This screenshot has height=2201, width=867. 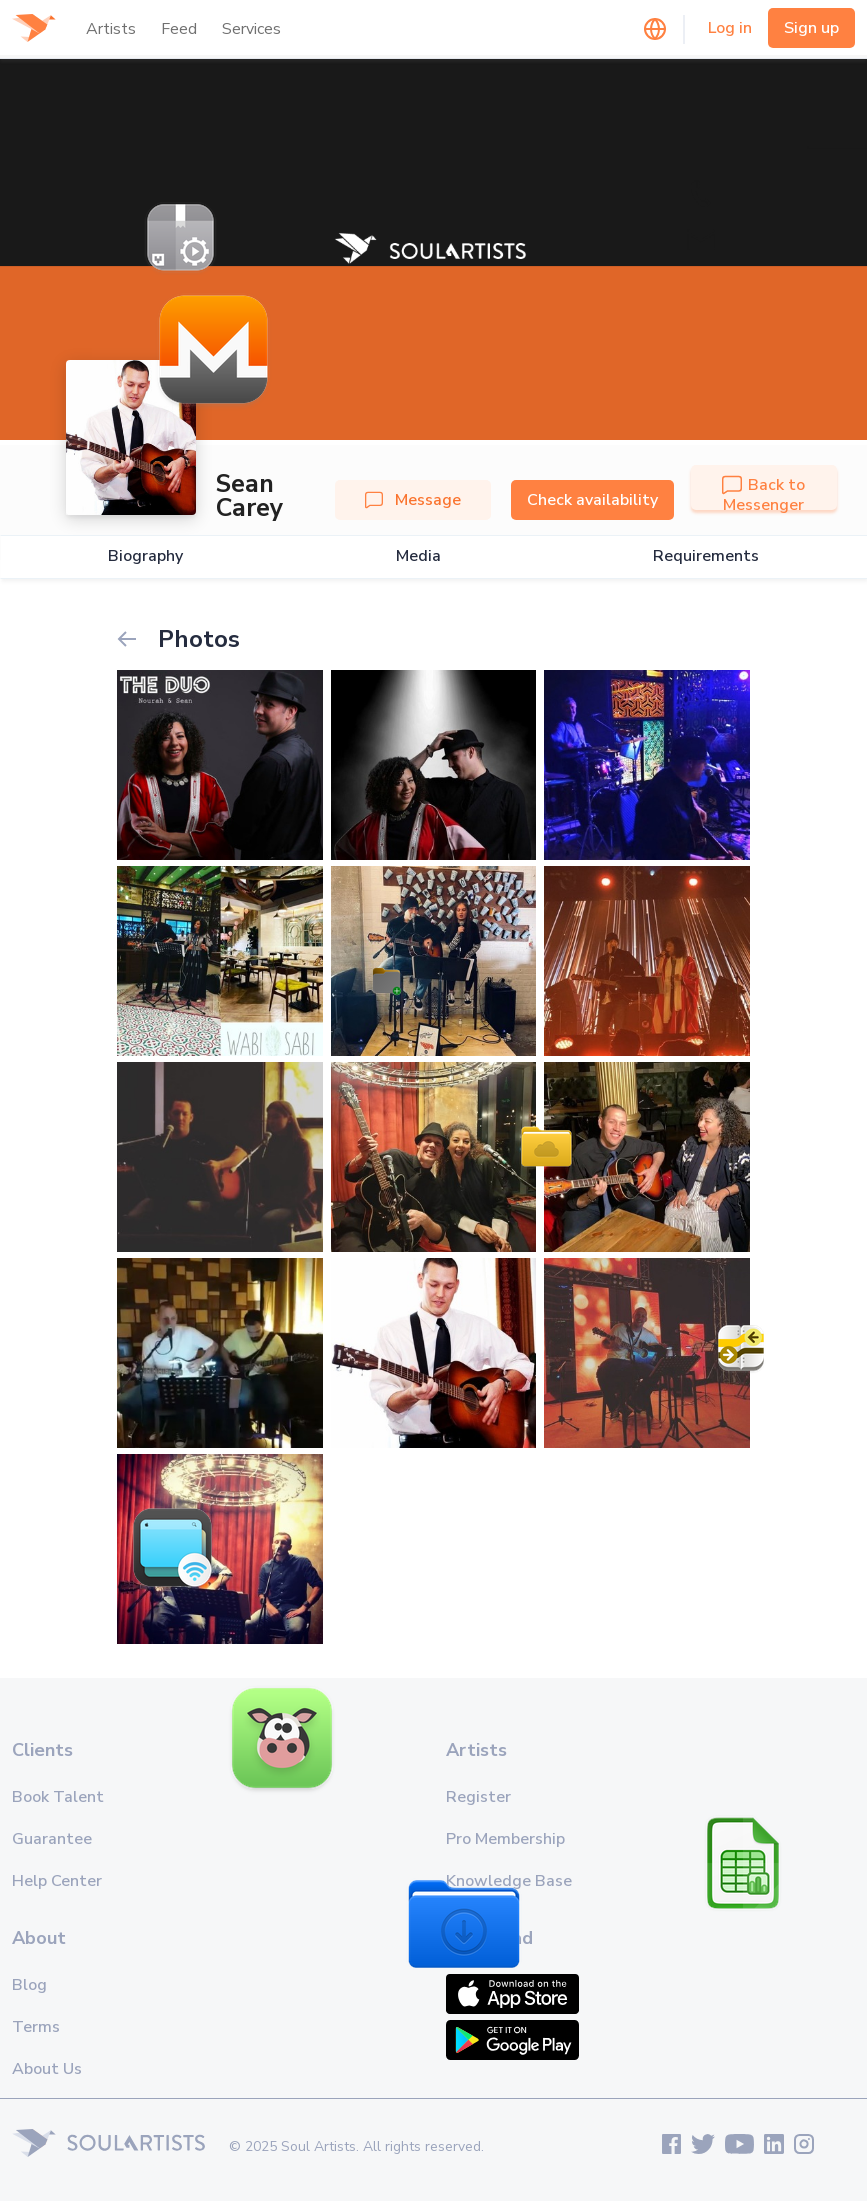 What do you see at coordinates (172, 1547) in the screenshot?
I see `open remote desktop app` at bounding box center [172, 1547].